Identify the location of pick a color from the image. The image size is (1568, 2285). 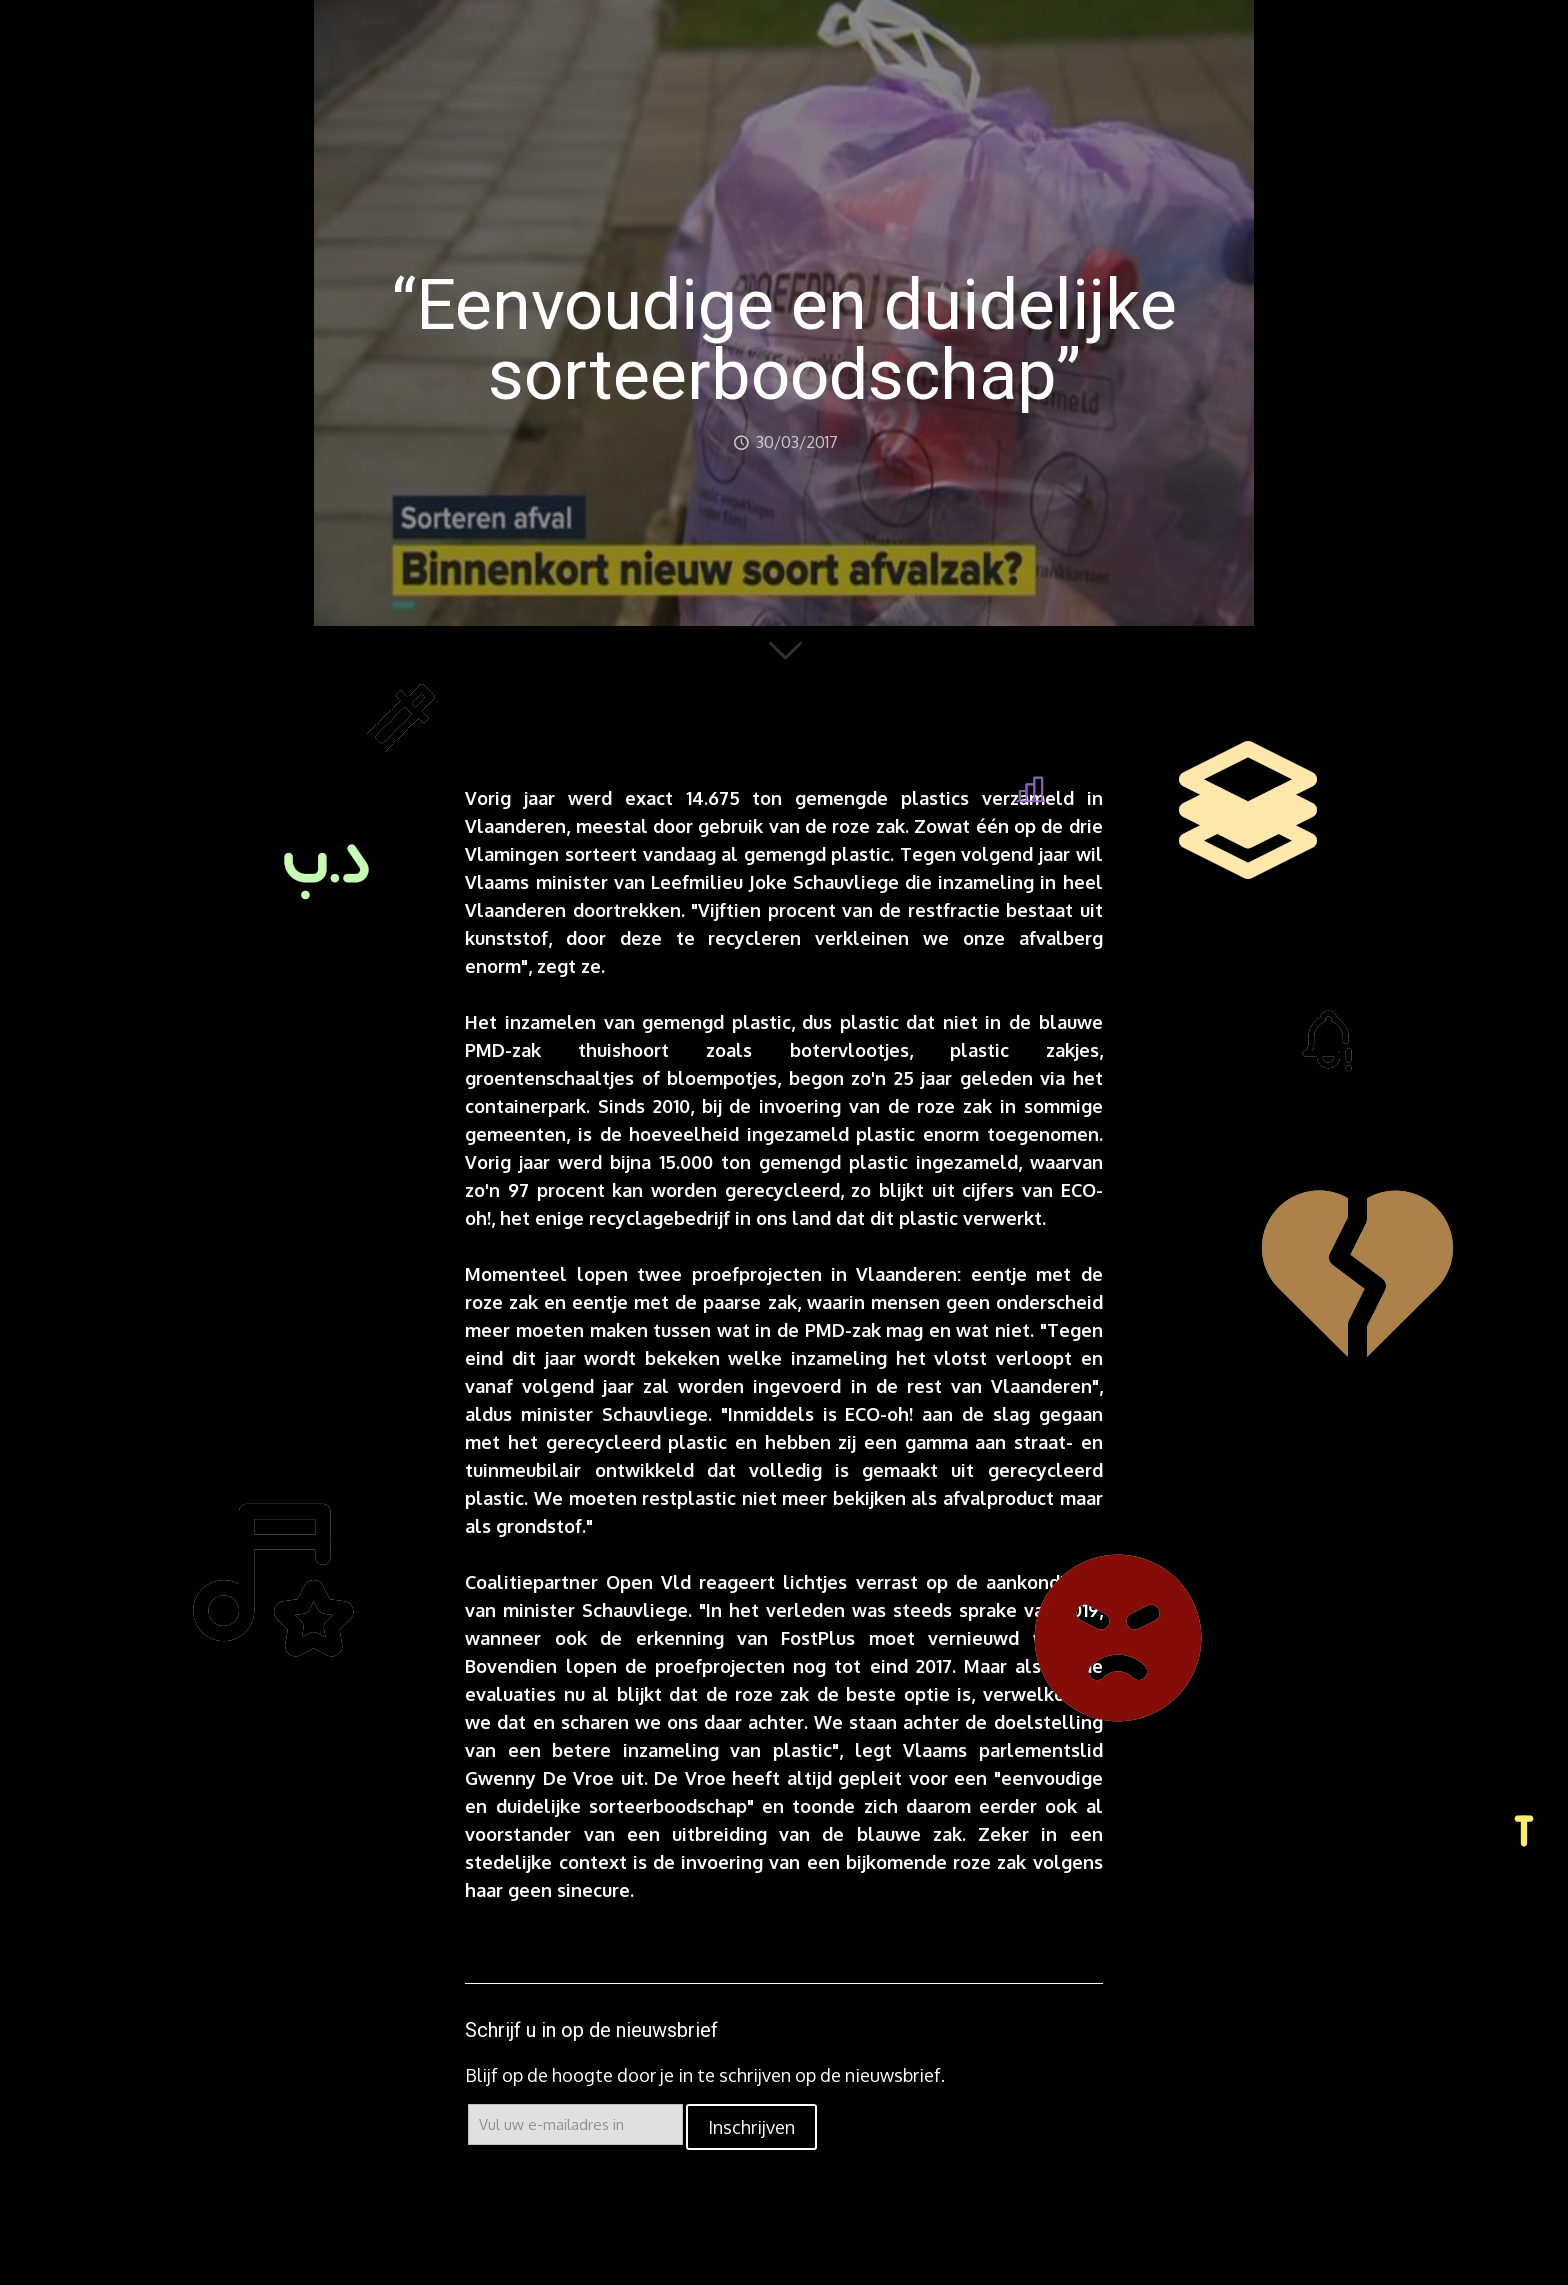
(401, 718).